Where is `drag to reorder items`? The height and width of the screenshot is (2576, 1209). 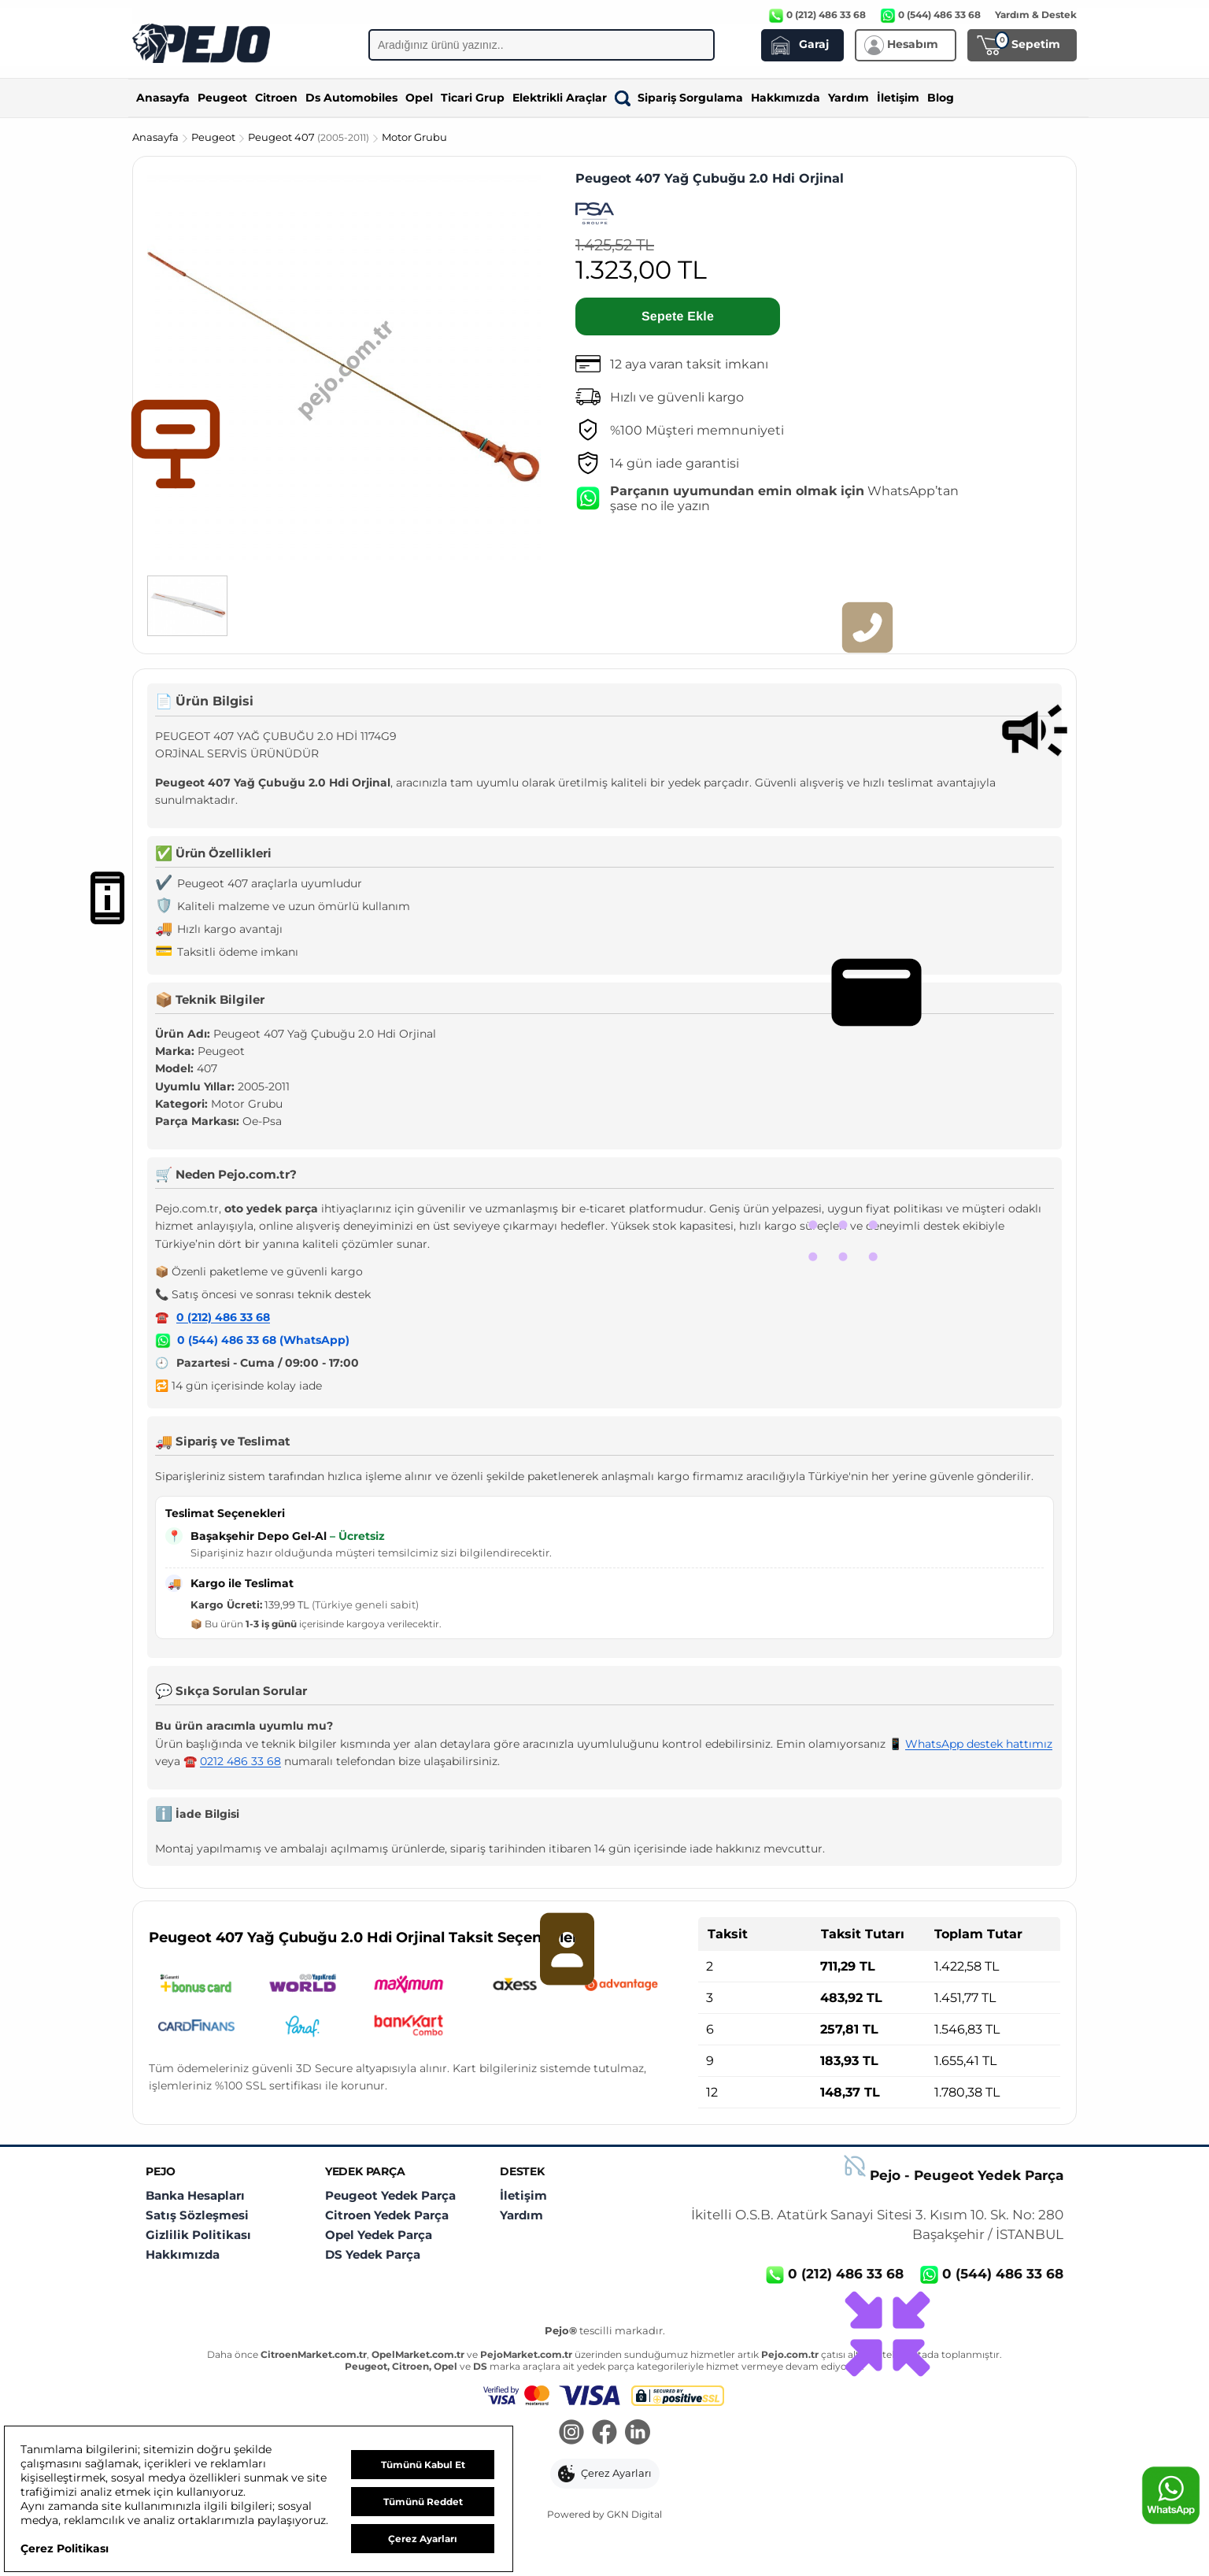
drag to reorder items is located at coordinates (843, 1241).